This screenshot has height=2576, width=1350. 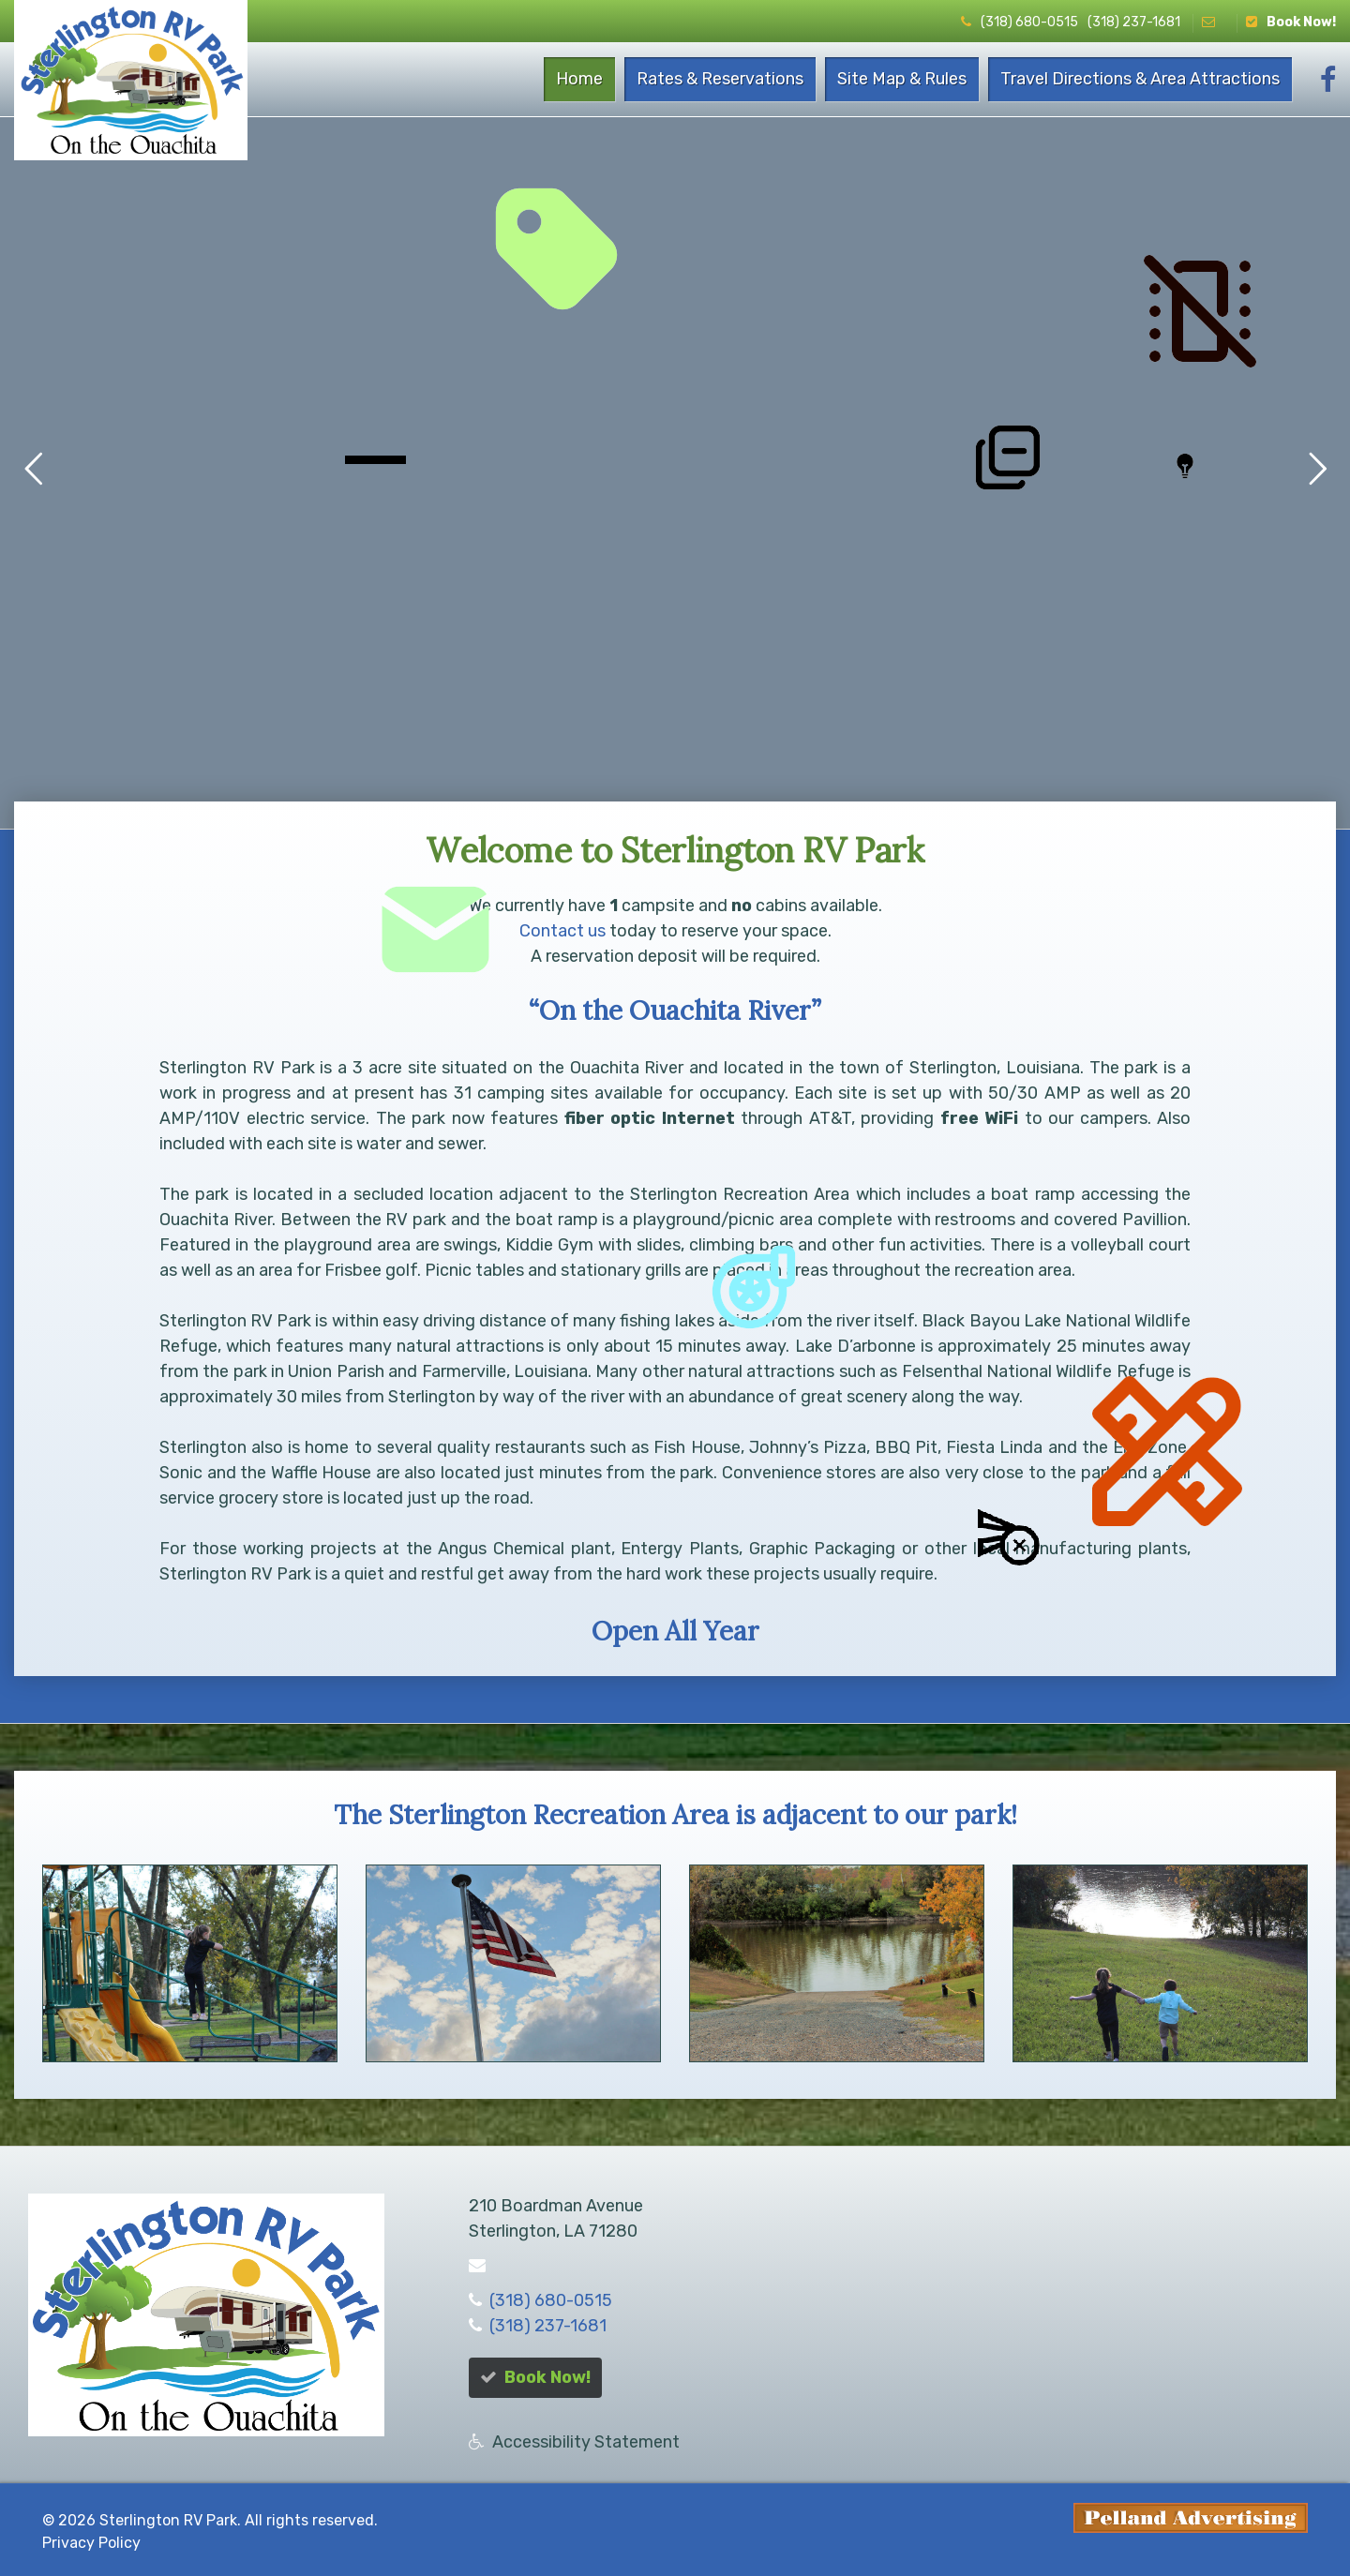 What do you see at coordinates (1007, 1533) in the screenshot?
I see `cancel a scheduled message` at bounding box center [1007, 1533].